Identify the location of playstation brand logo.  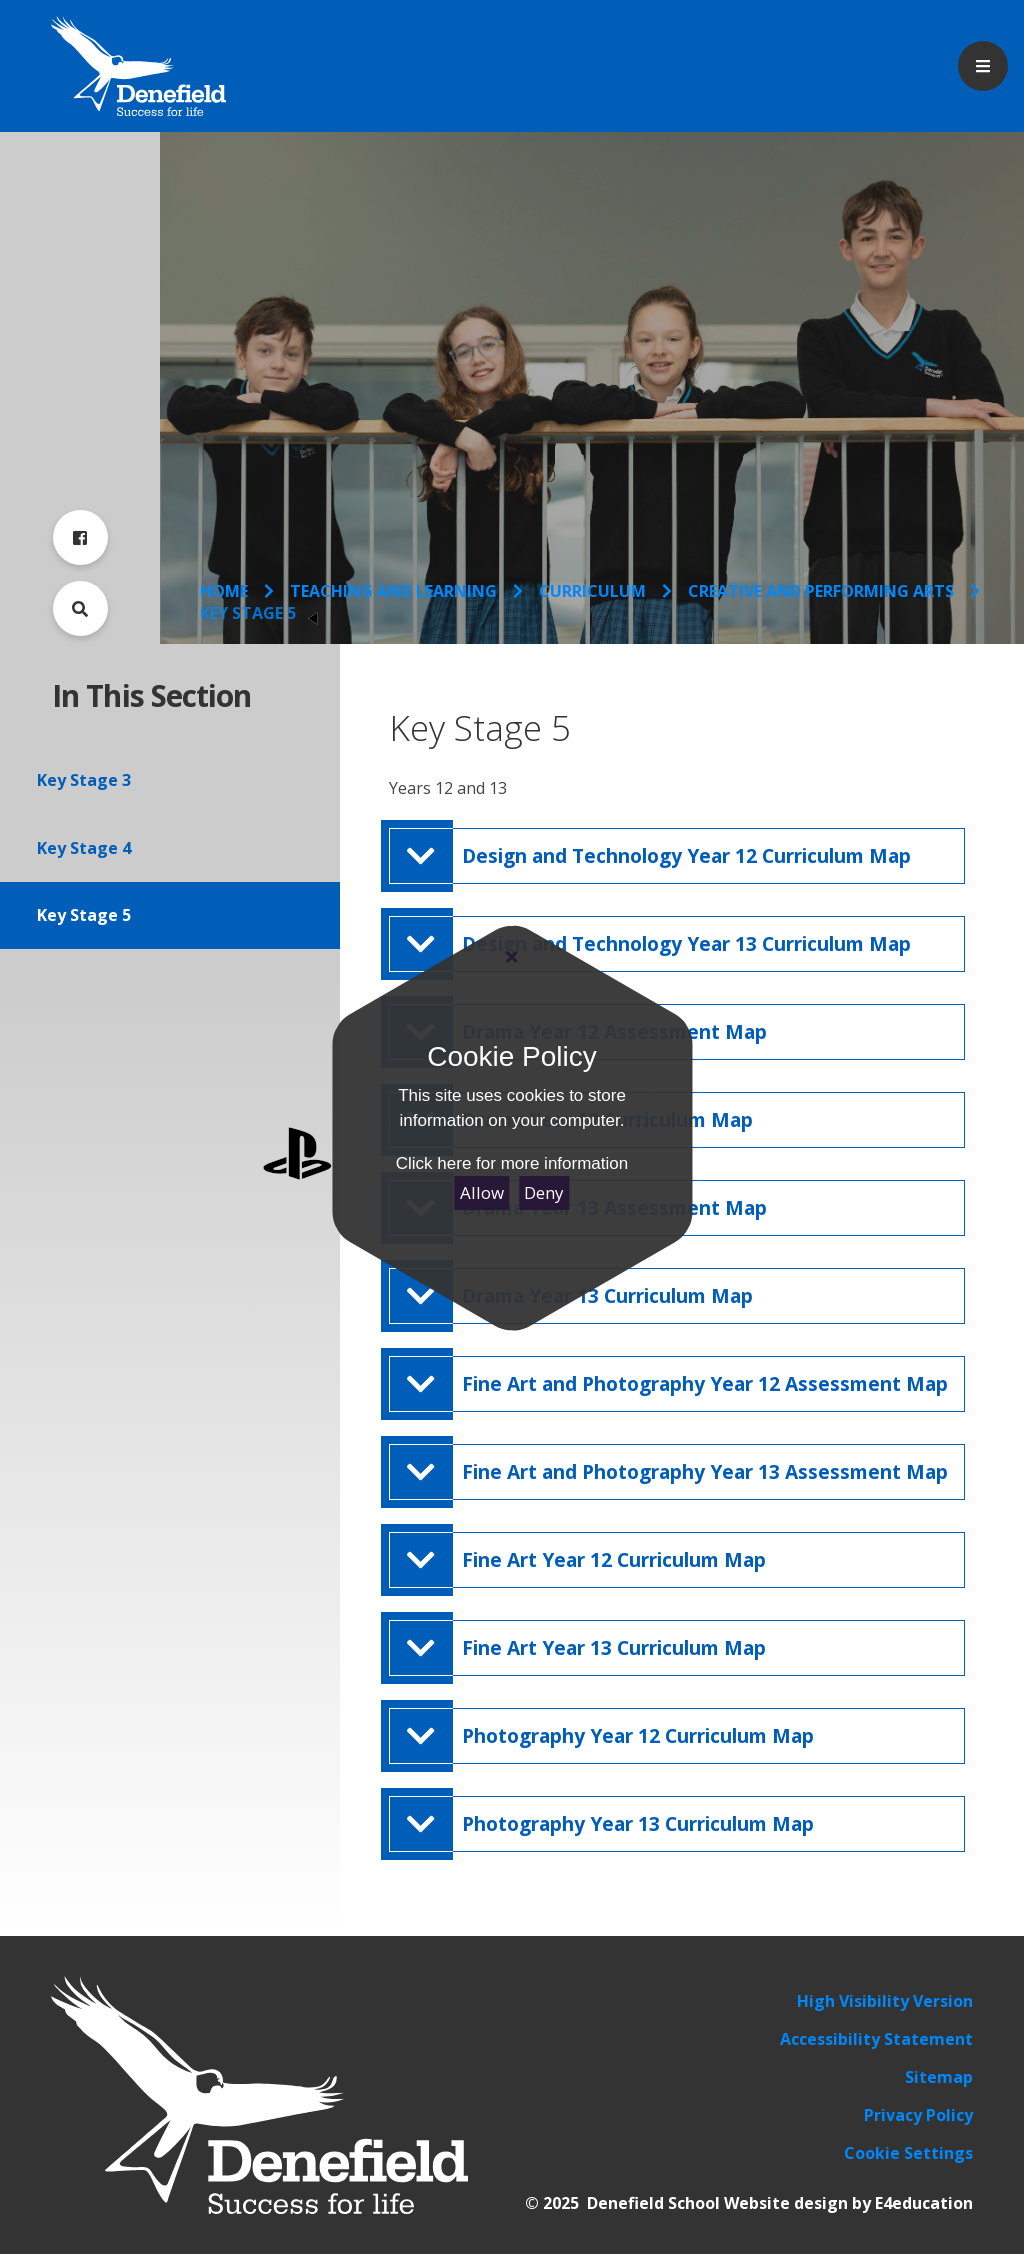
(298, 1152).